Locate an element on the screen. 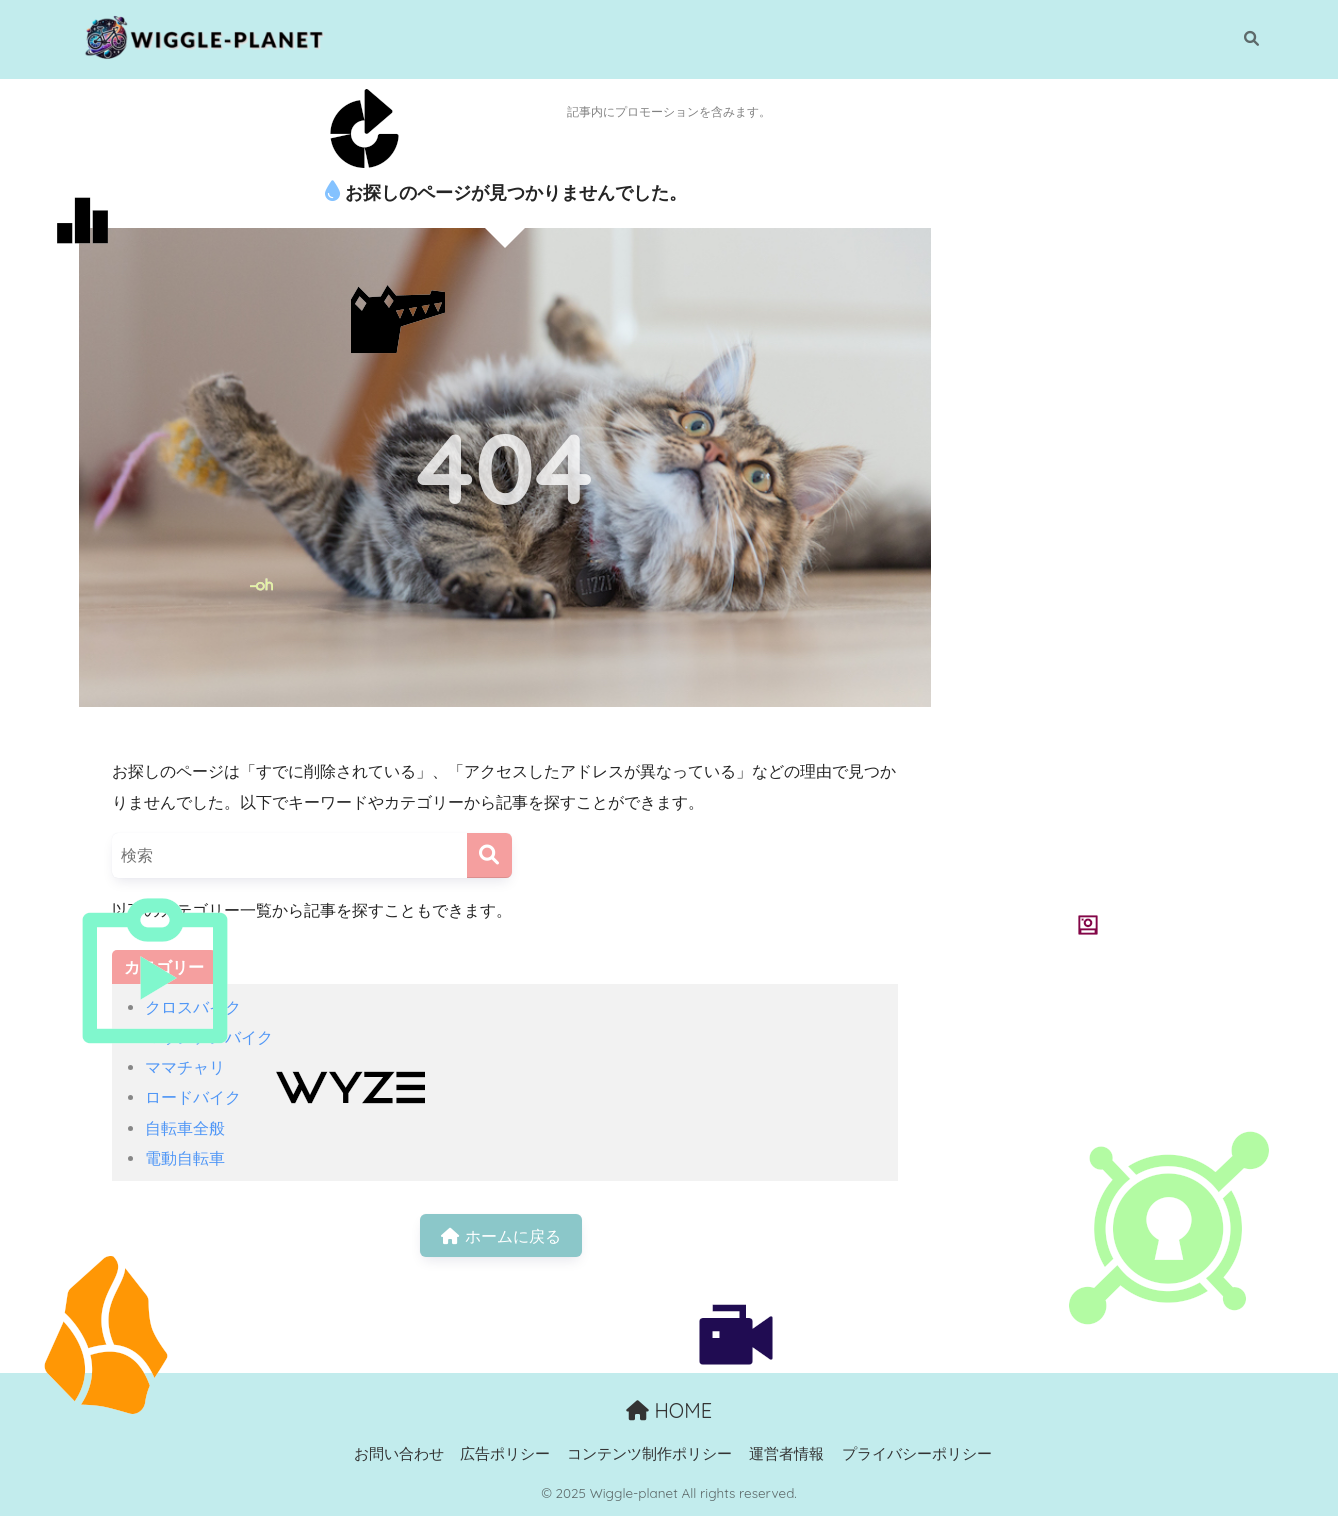 The image size is (1338, 1516). keycdn content delivery network logo is located at coordinates (1169, 1228).